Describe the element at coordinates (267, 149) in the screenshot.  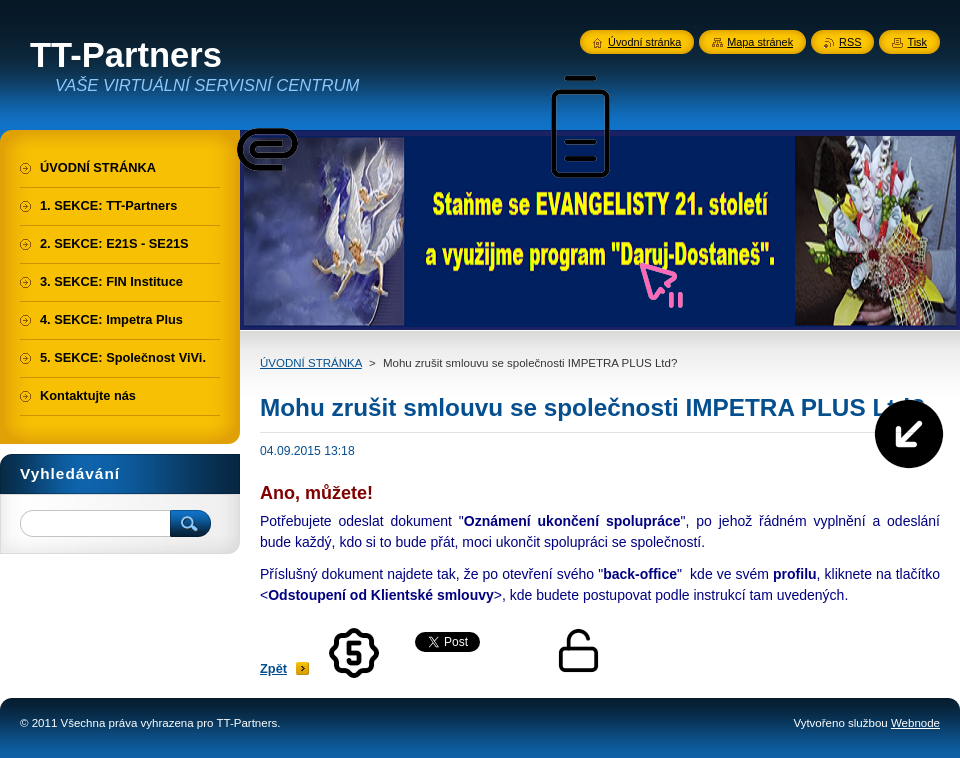
I see `attach a file to your message` at that location.